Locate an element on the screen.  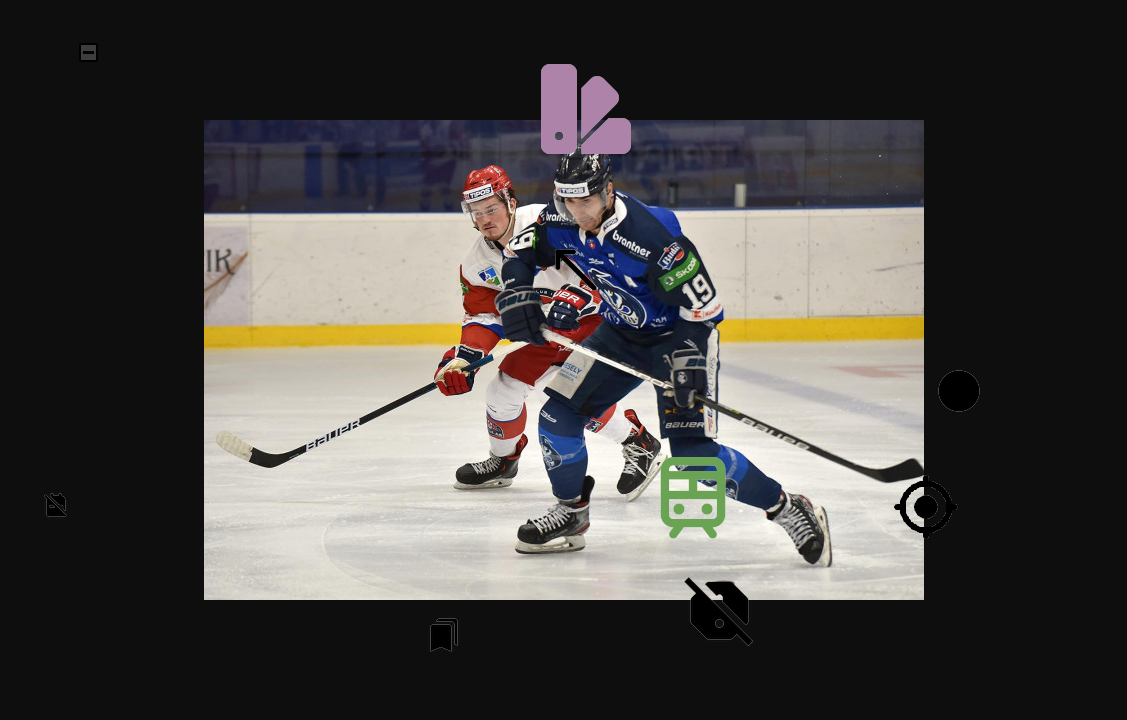
center map on your current location is located at coordinates (926, 507).